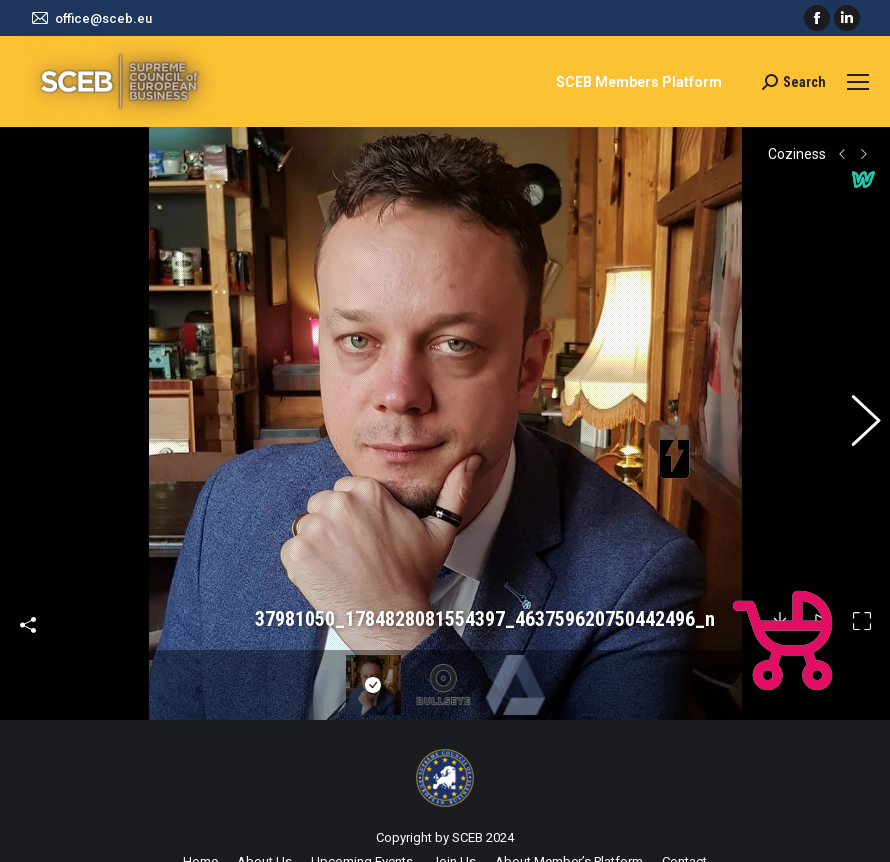 This screenshot has width=890, height=862. Describe the element at coordinates (863, 179) in the screenshot. I see `open Webflow website builder` at that location.